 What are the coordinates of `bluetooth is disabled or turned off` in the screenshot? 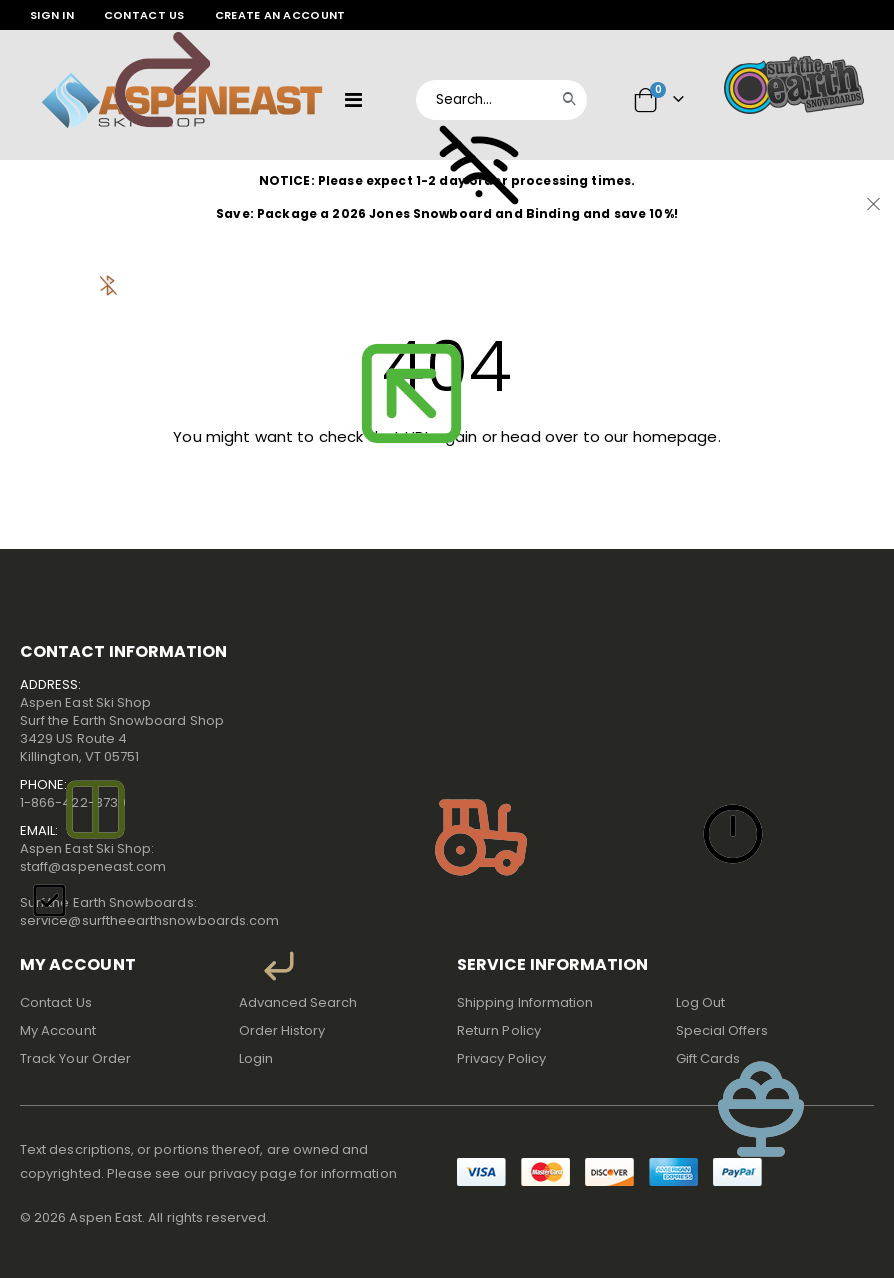 It's located at (107, 285).